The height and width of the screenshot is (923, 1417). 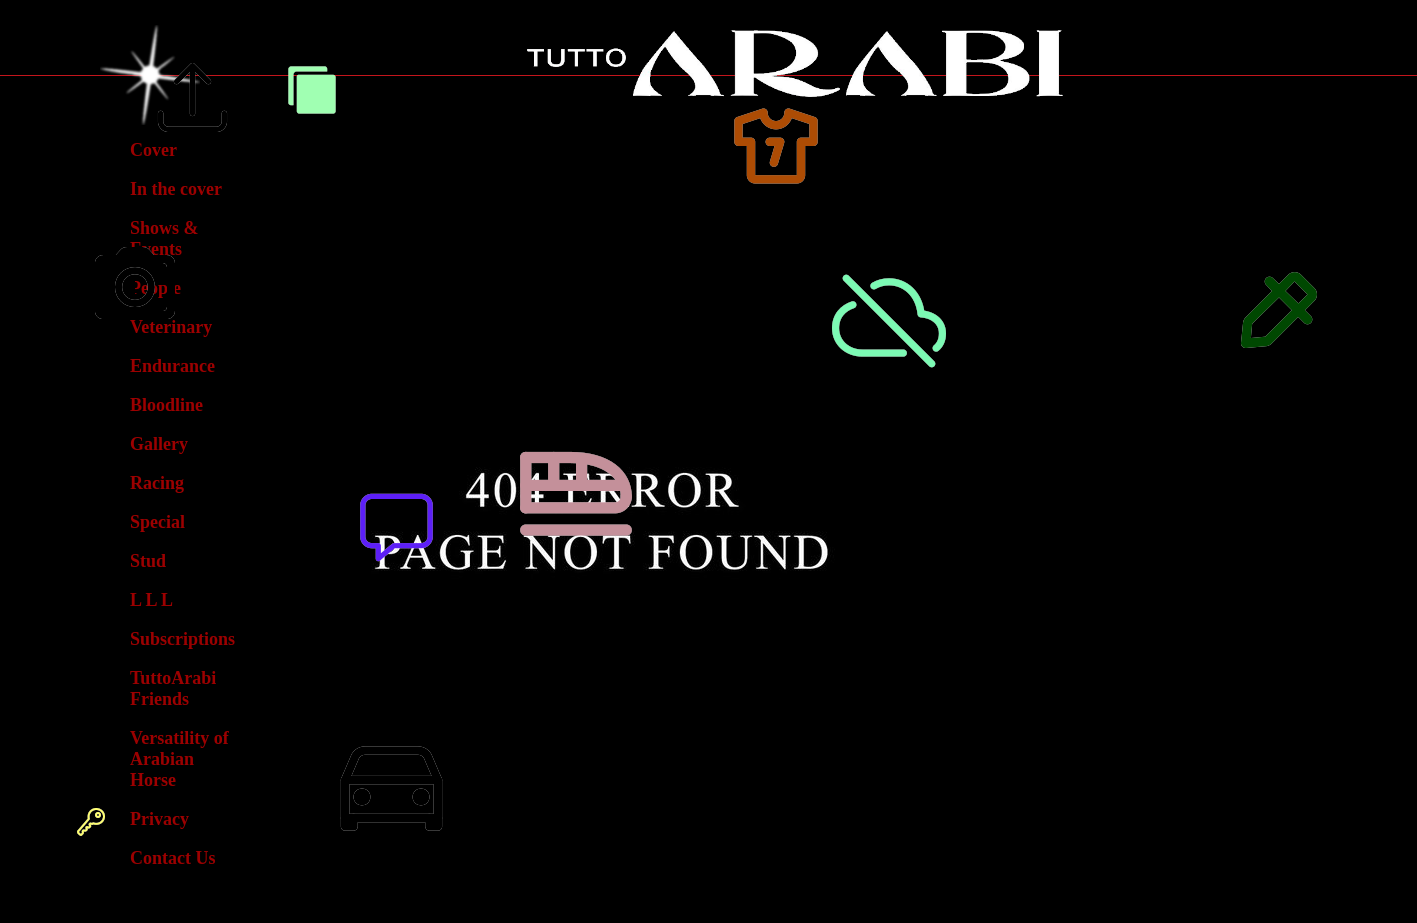 I want to click on open chat or messaging, so click(x=396, y=527).